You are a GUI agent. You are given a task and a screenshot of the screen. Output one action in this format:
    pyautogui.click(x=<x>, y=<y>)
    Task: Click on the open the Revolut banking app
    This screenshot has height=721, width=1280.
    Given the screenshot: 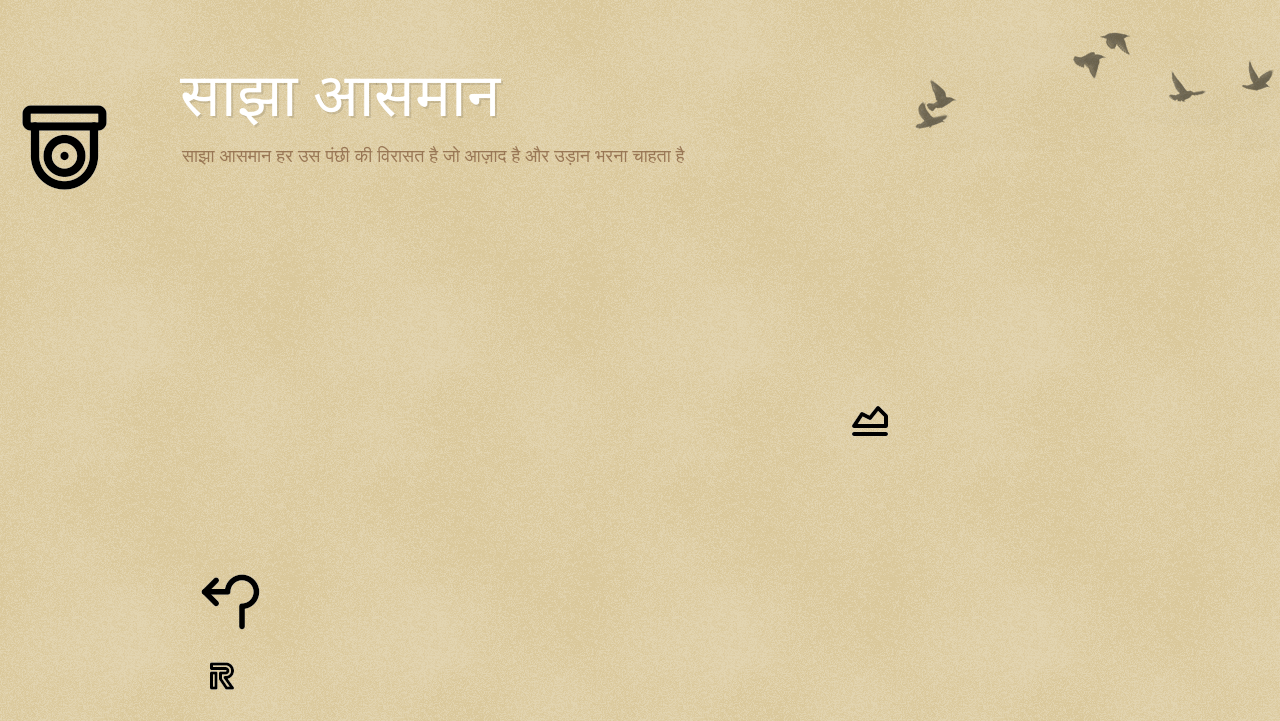 What is the action you would take?
    pyautogui.click(x=222, y=676)
    